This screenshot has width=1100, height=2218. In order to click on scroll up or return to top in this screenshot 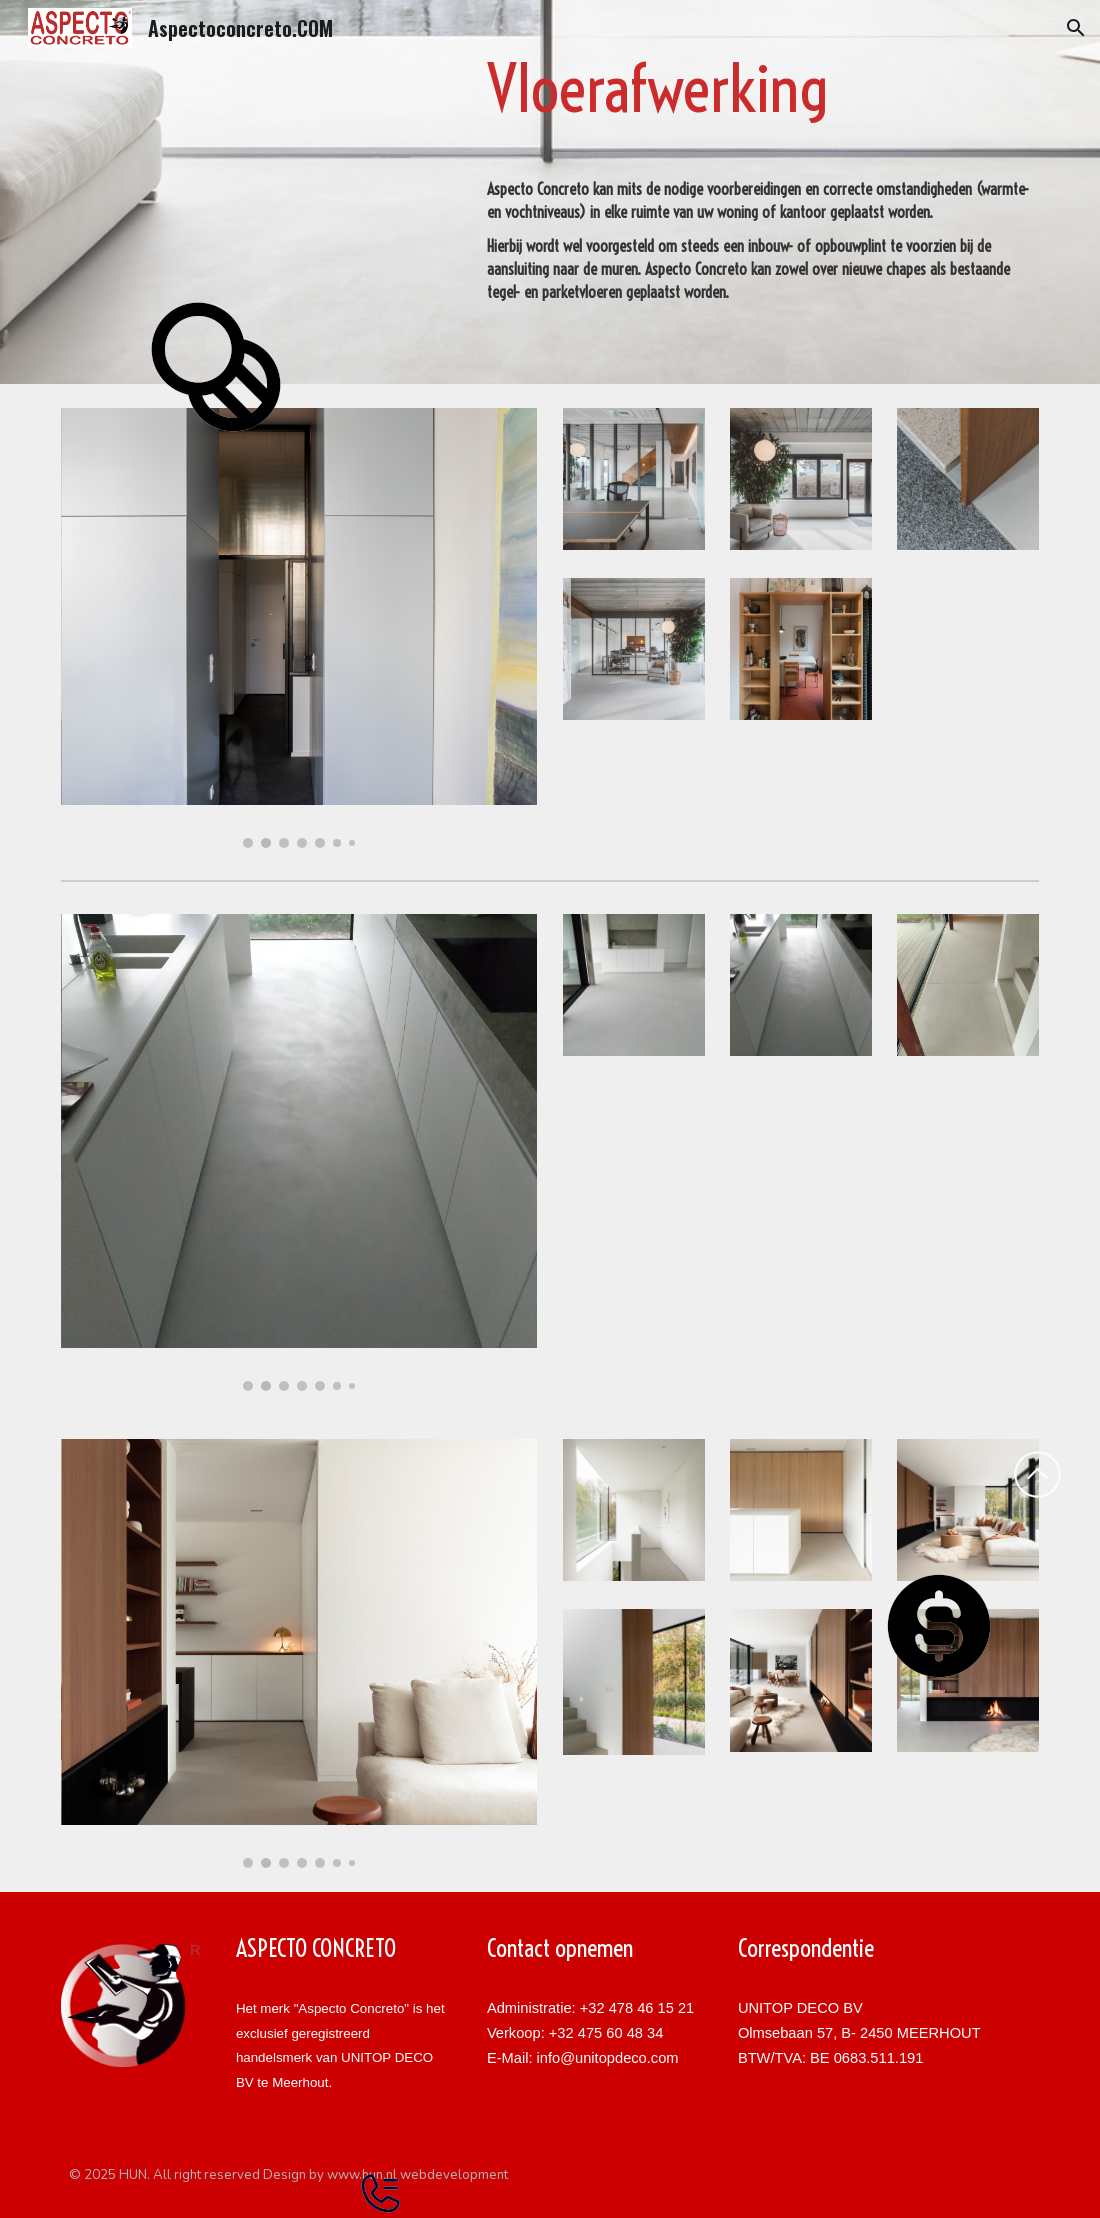, I will do `click(1037, 1474)`.